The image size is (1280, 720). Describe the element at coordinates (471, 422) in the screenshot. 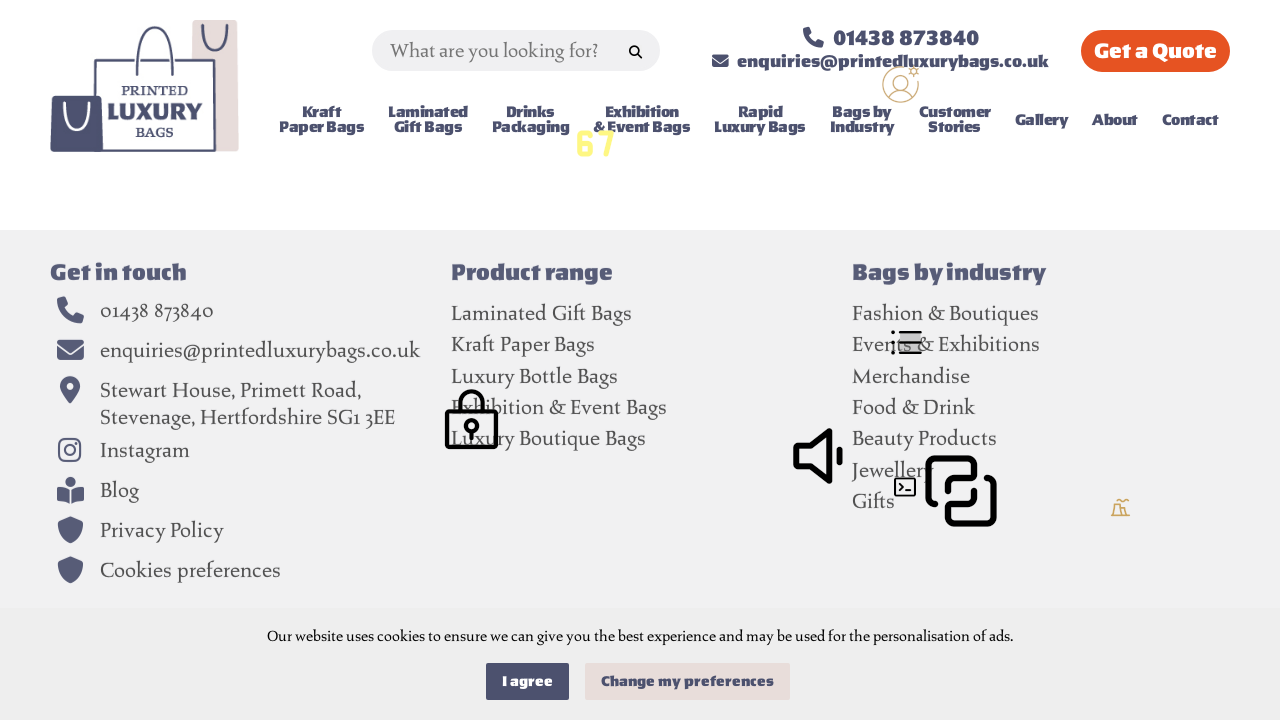

I see `access security or privacy settings` at that location.